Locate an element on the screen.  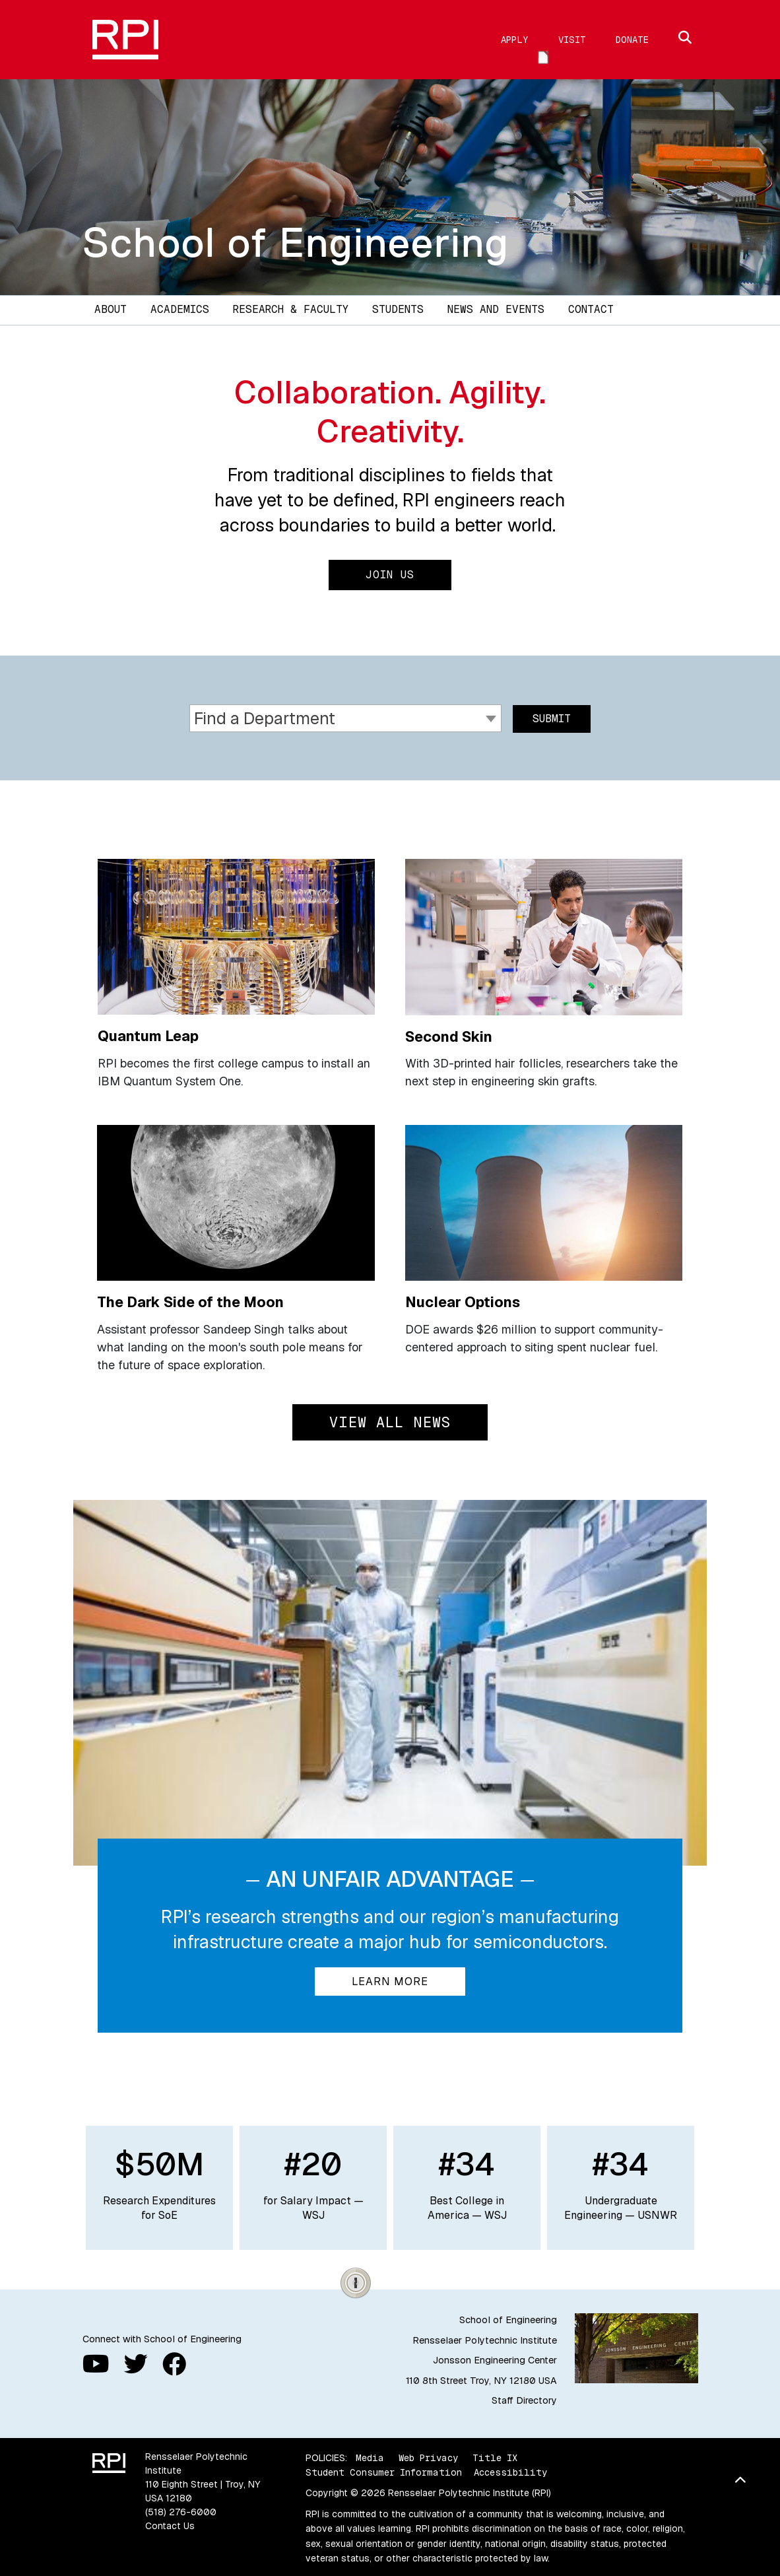
open the passwords app is located at coordinates (356, 2283).